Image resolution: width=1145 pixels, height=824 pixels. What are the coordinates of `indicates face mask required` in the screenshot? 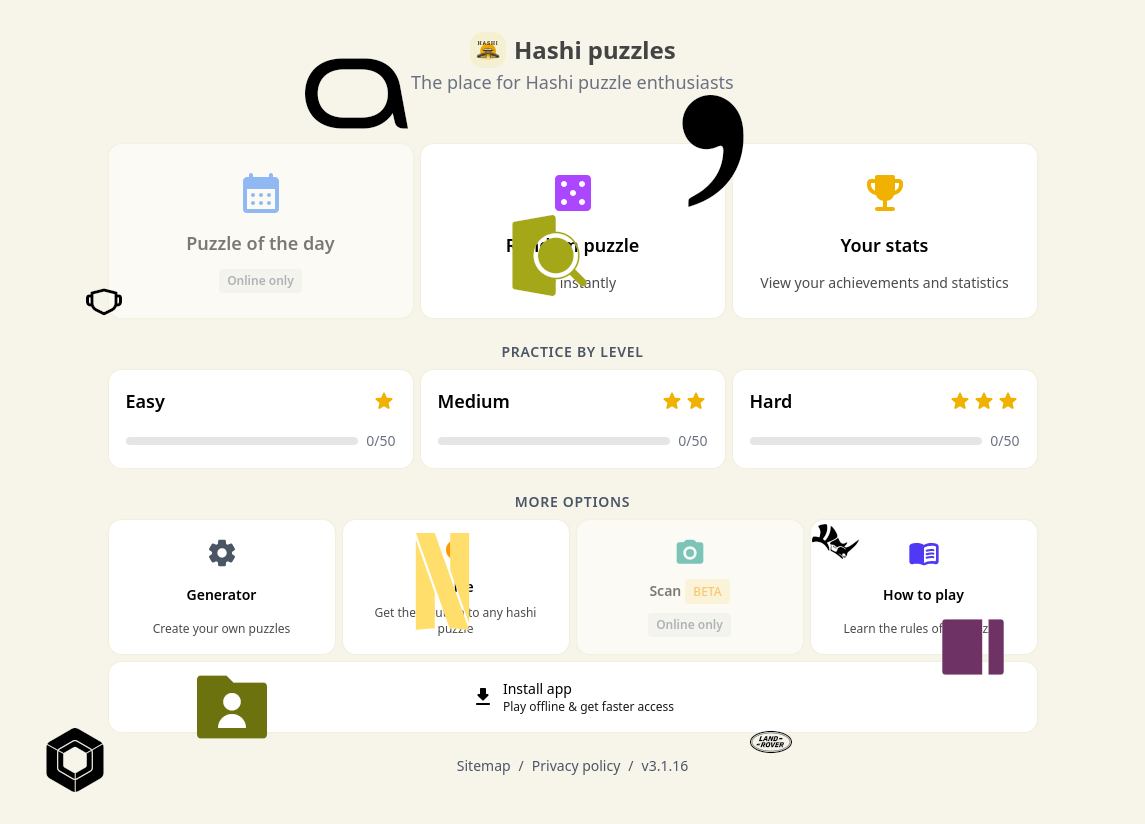 It's located at (104, 302).